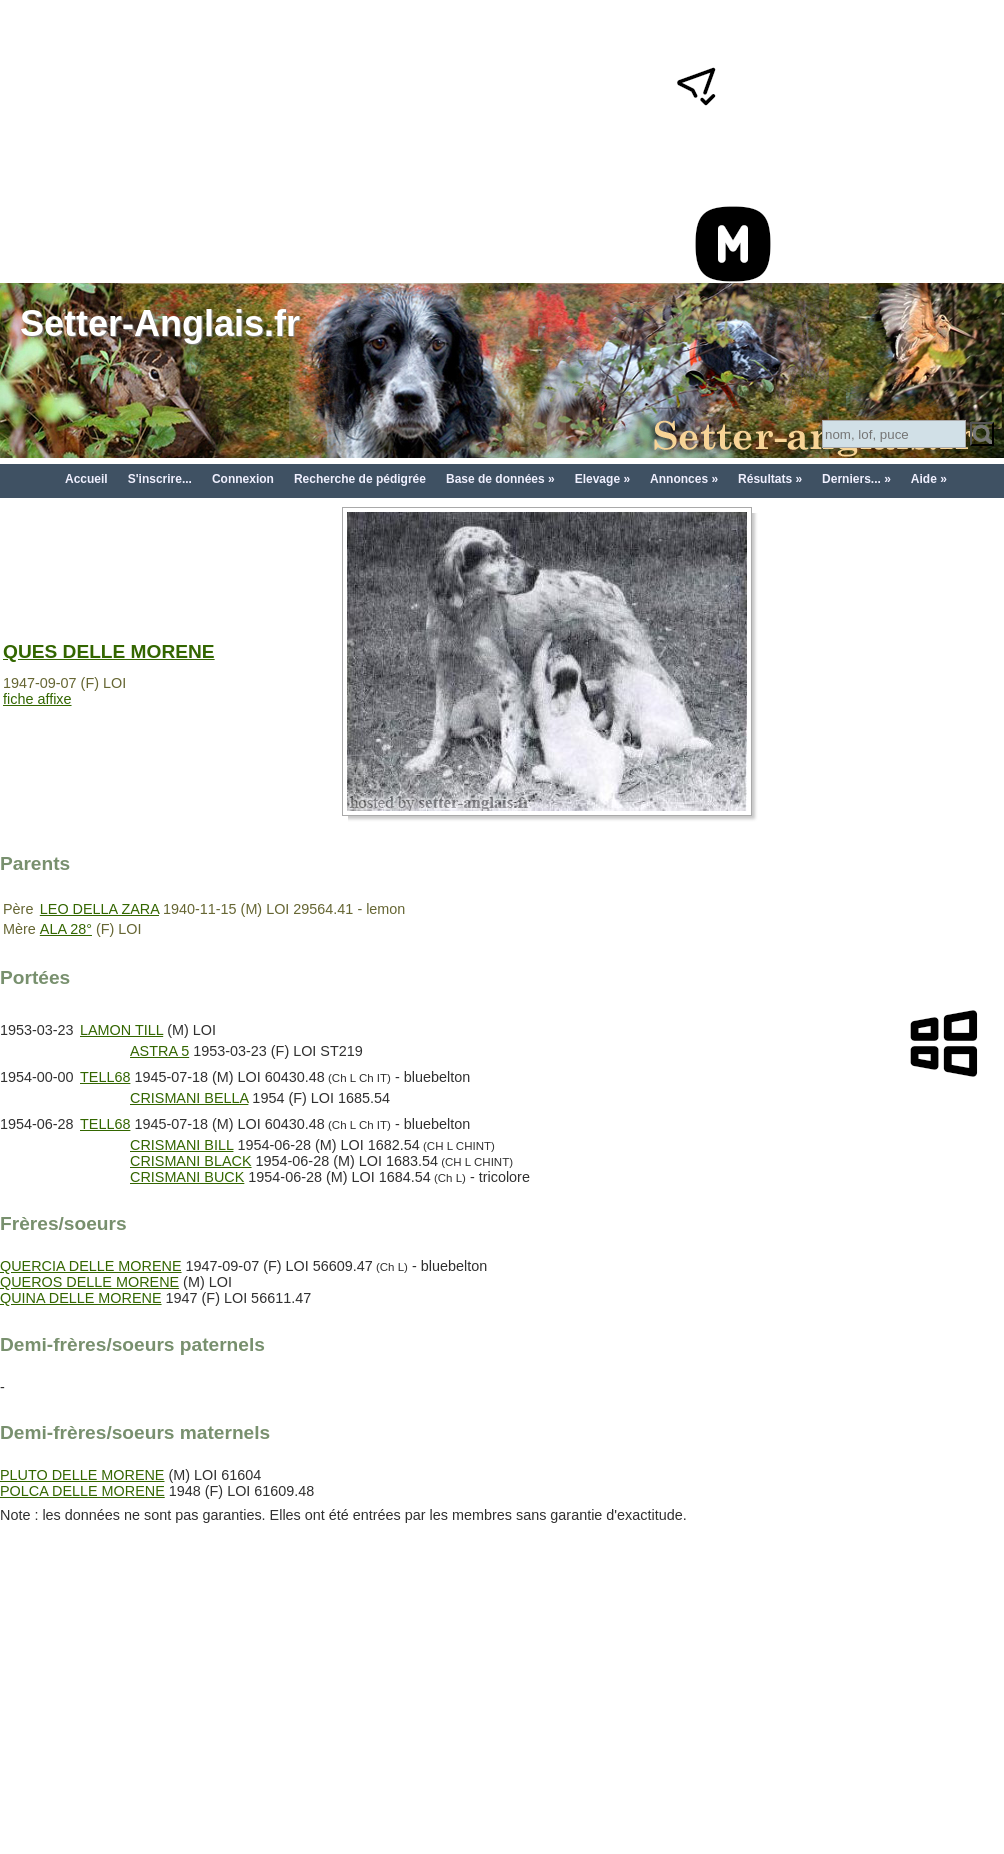  I want to click on open the windows start menu, so click(946, 1043).